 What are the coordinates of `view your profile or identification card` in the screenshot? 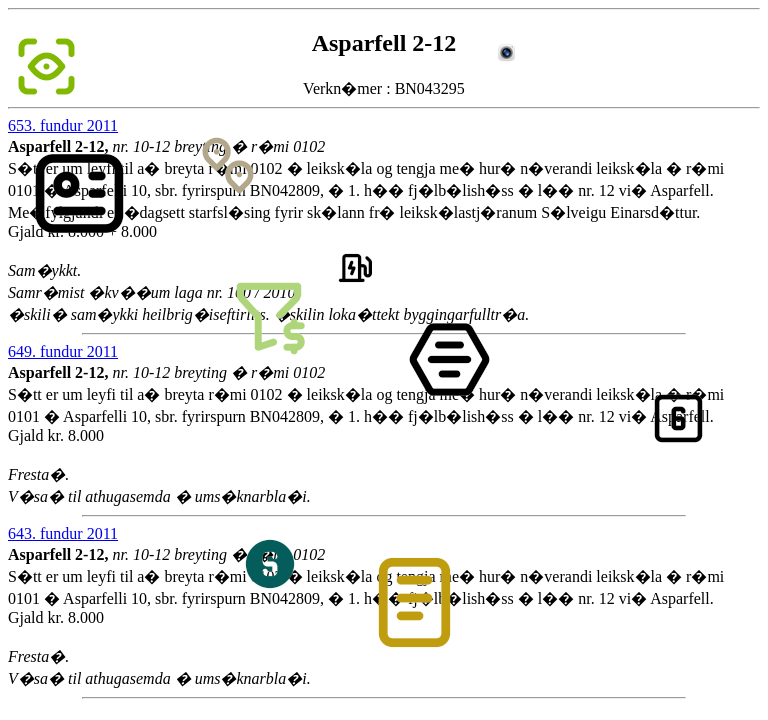 It's located at (79, 193).